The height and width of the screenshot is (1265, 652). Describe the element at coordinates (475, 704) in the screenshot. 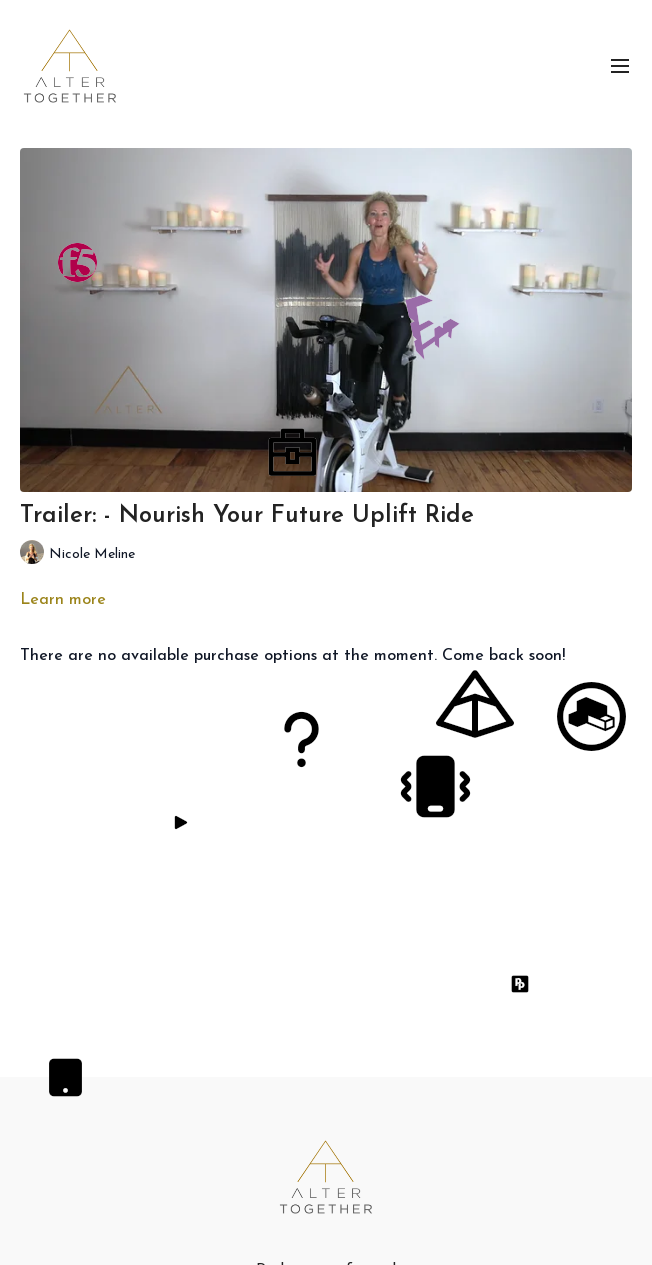

I see `pydantic library or framework branding` at that location.